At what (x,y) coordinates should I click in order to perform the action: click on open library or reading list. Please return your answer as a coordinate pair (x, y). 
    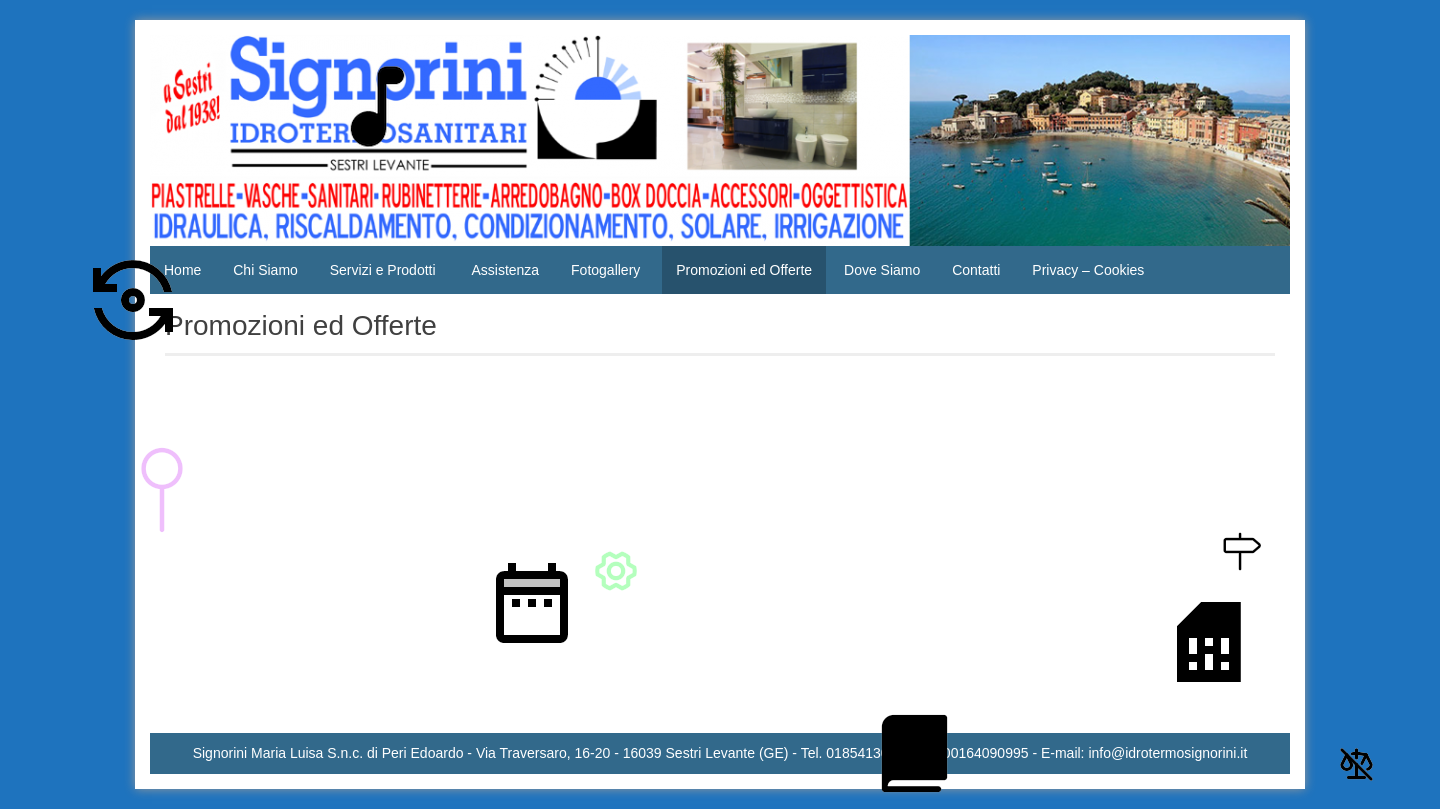
    Looking at the image, I should click on (914, 753).